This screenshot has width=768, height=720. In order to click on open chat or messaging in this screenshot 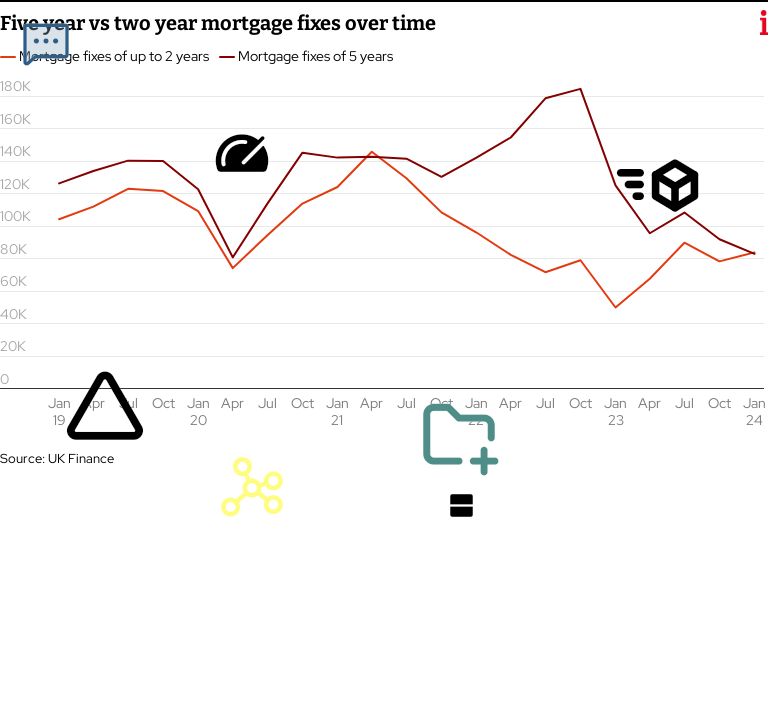, I will do `click(46, 41)`.